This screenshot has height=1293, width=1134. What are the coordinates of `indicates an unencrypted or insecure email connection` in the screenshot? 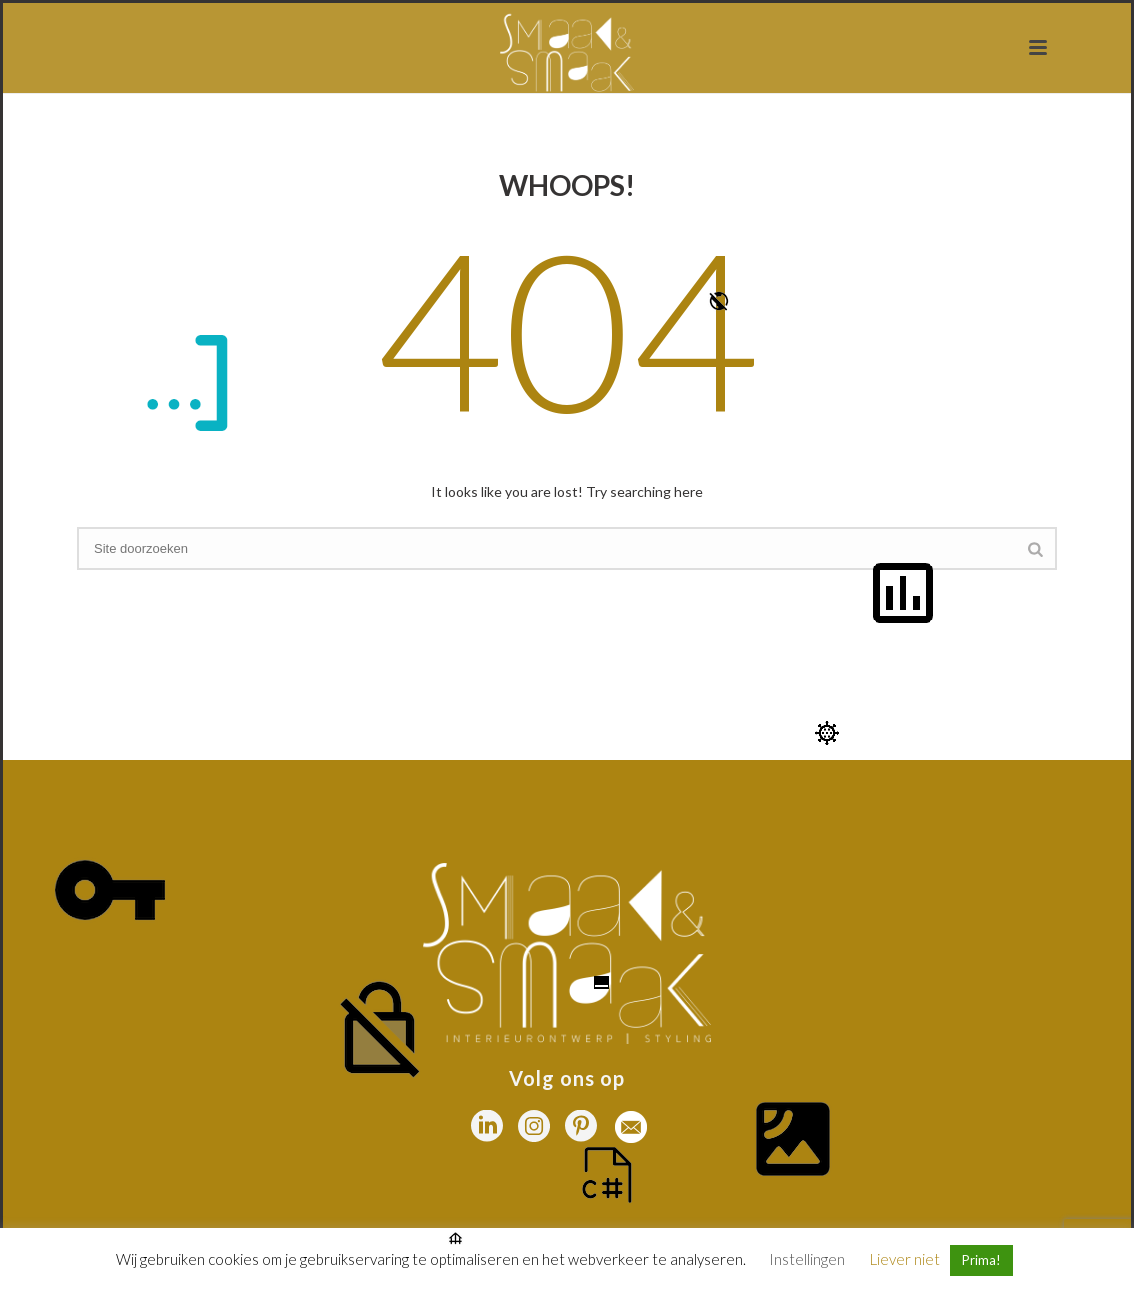 It's located at (379, 1029).